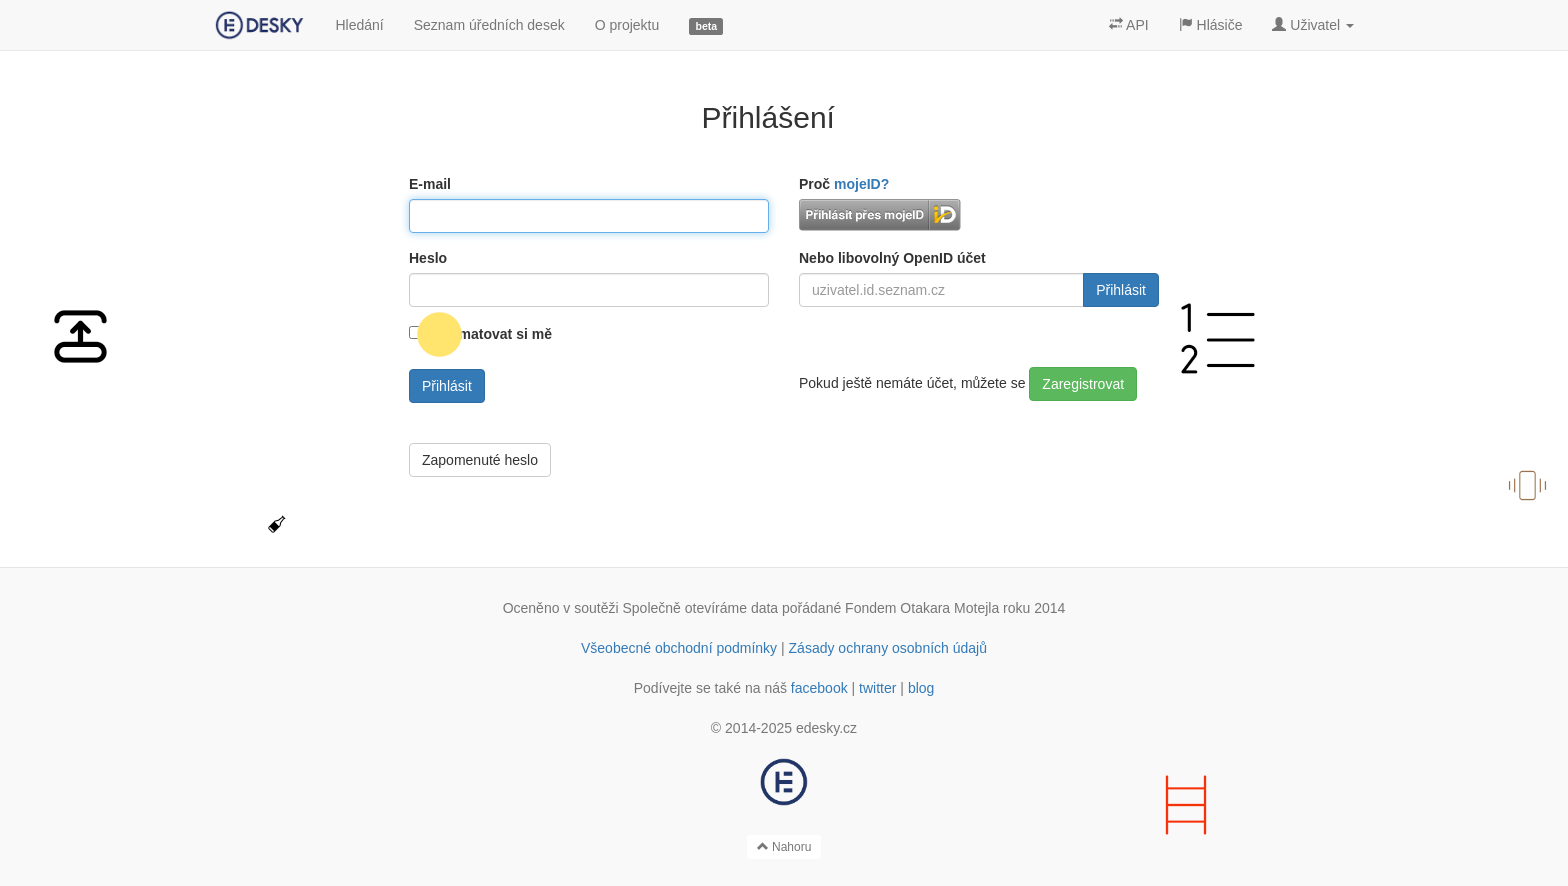  What do you see at coordinates (1527, 485) in the screenshot?
I see `toggle vibration mode on your device` at bounding box center [1527, 485].